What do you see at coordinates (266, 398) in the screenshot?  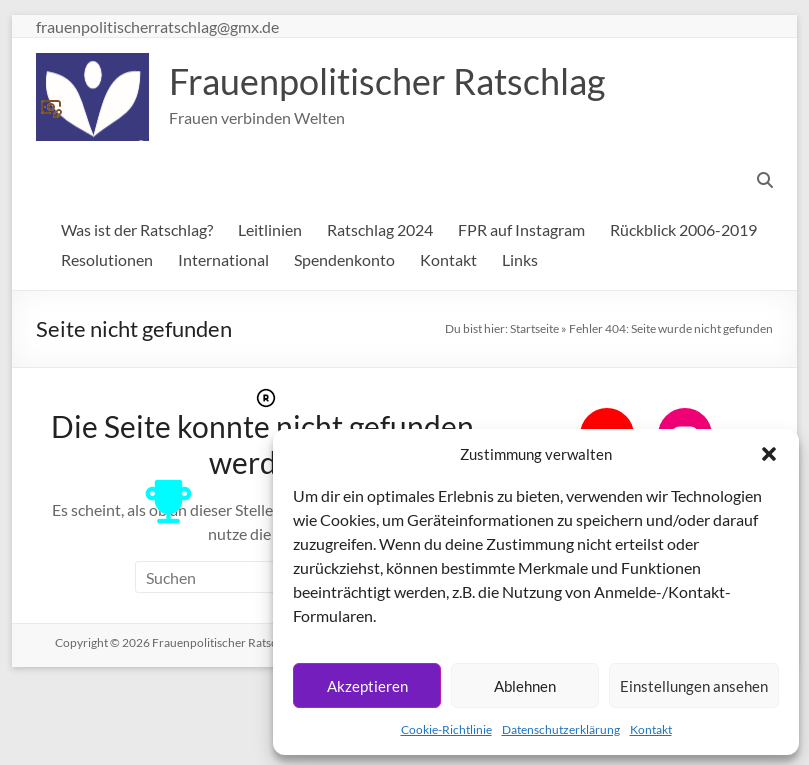 I see `indicates a registered trademark` at bounding box center [266, 398].